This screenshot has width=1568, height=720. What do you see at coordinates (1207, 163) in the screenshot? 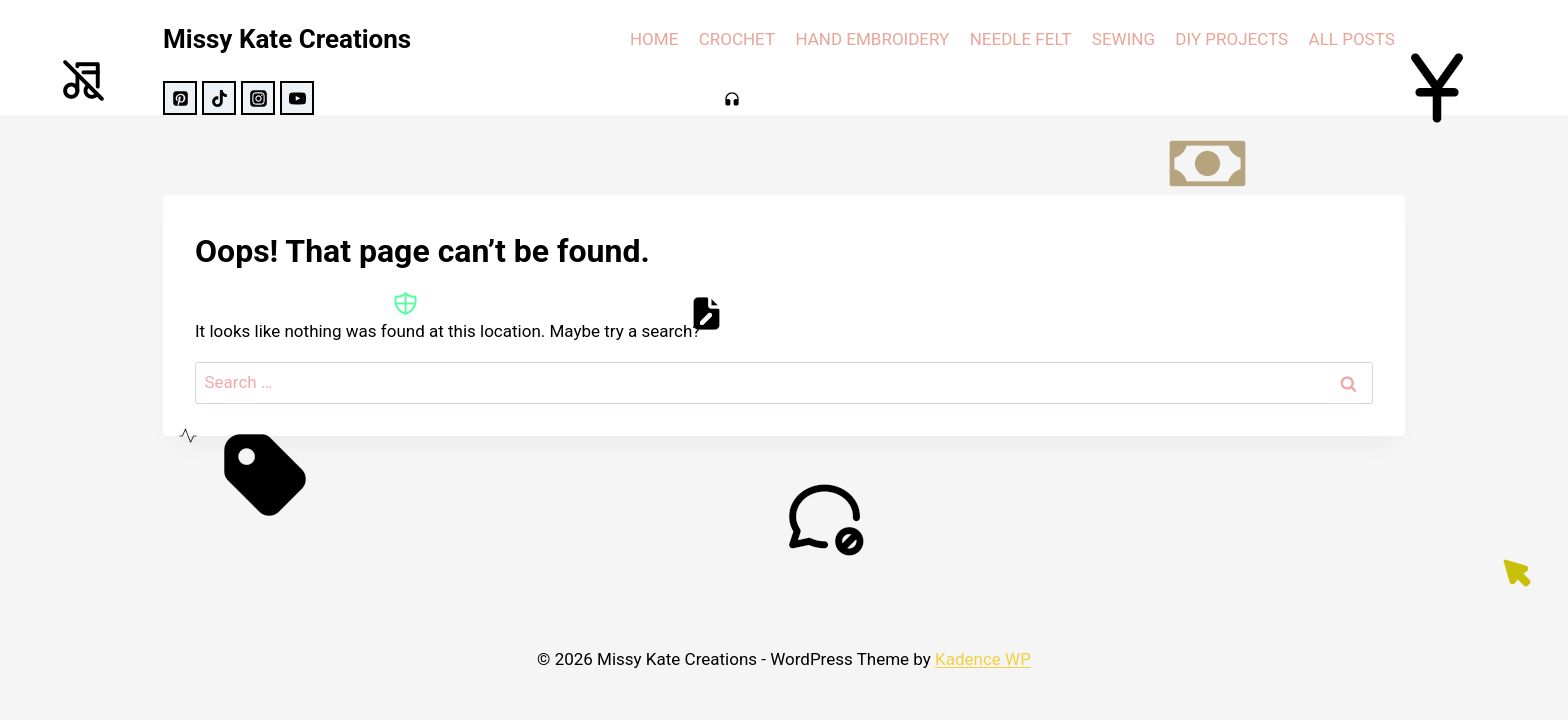
I see `view your account balance` at bounding box center [1207, 163].